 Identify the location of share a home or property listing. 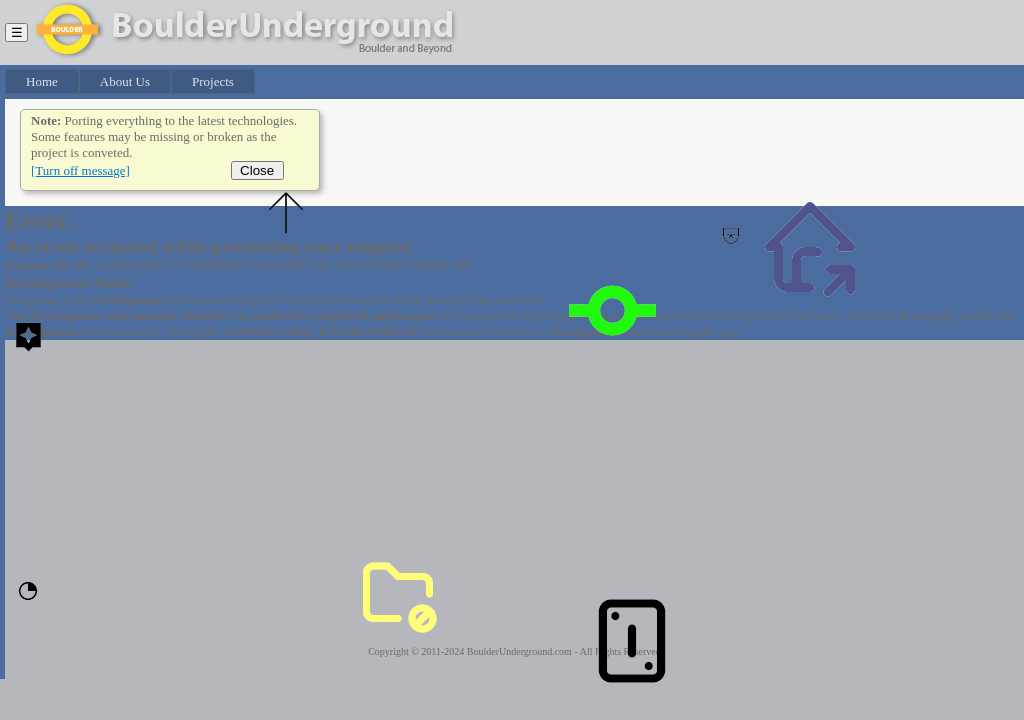
(810, 247).